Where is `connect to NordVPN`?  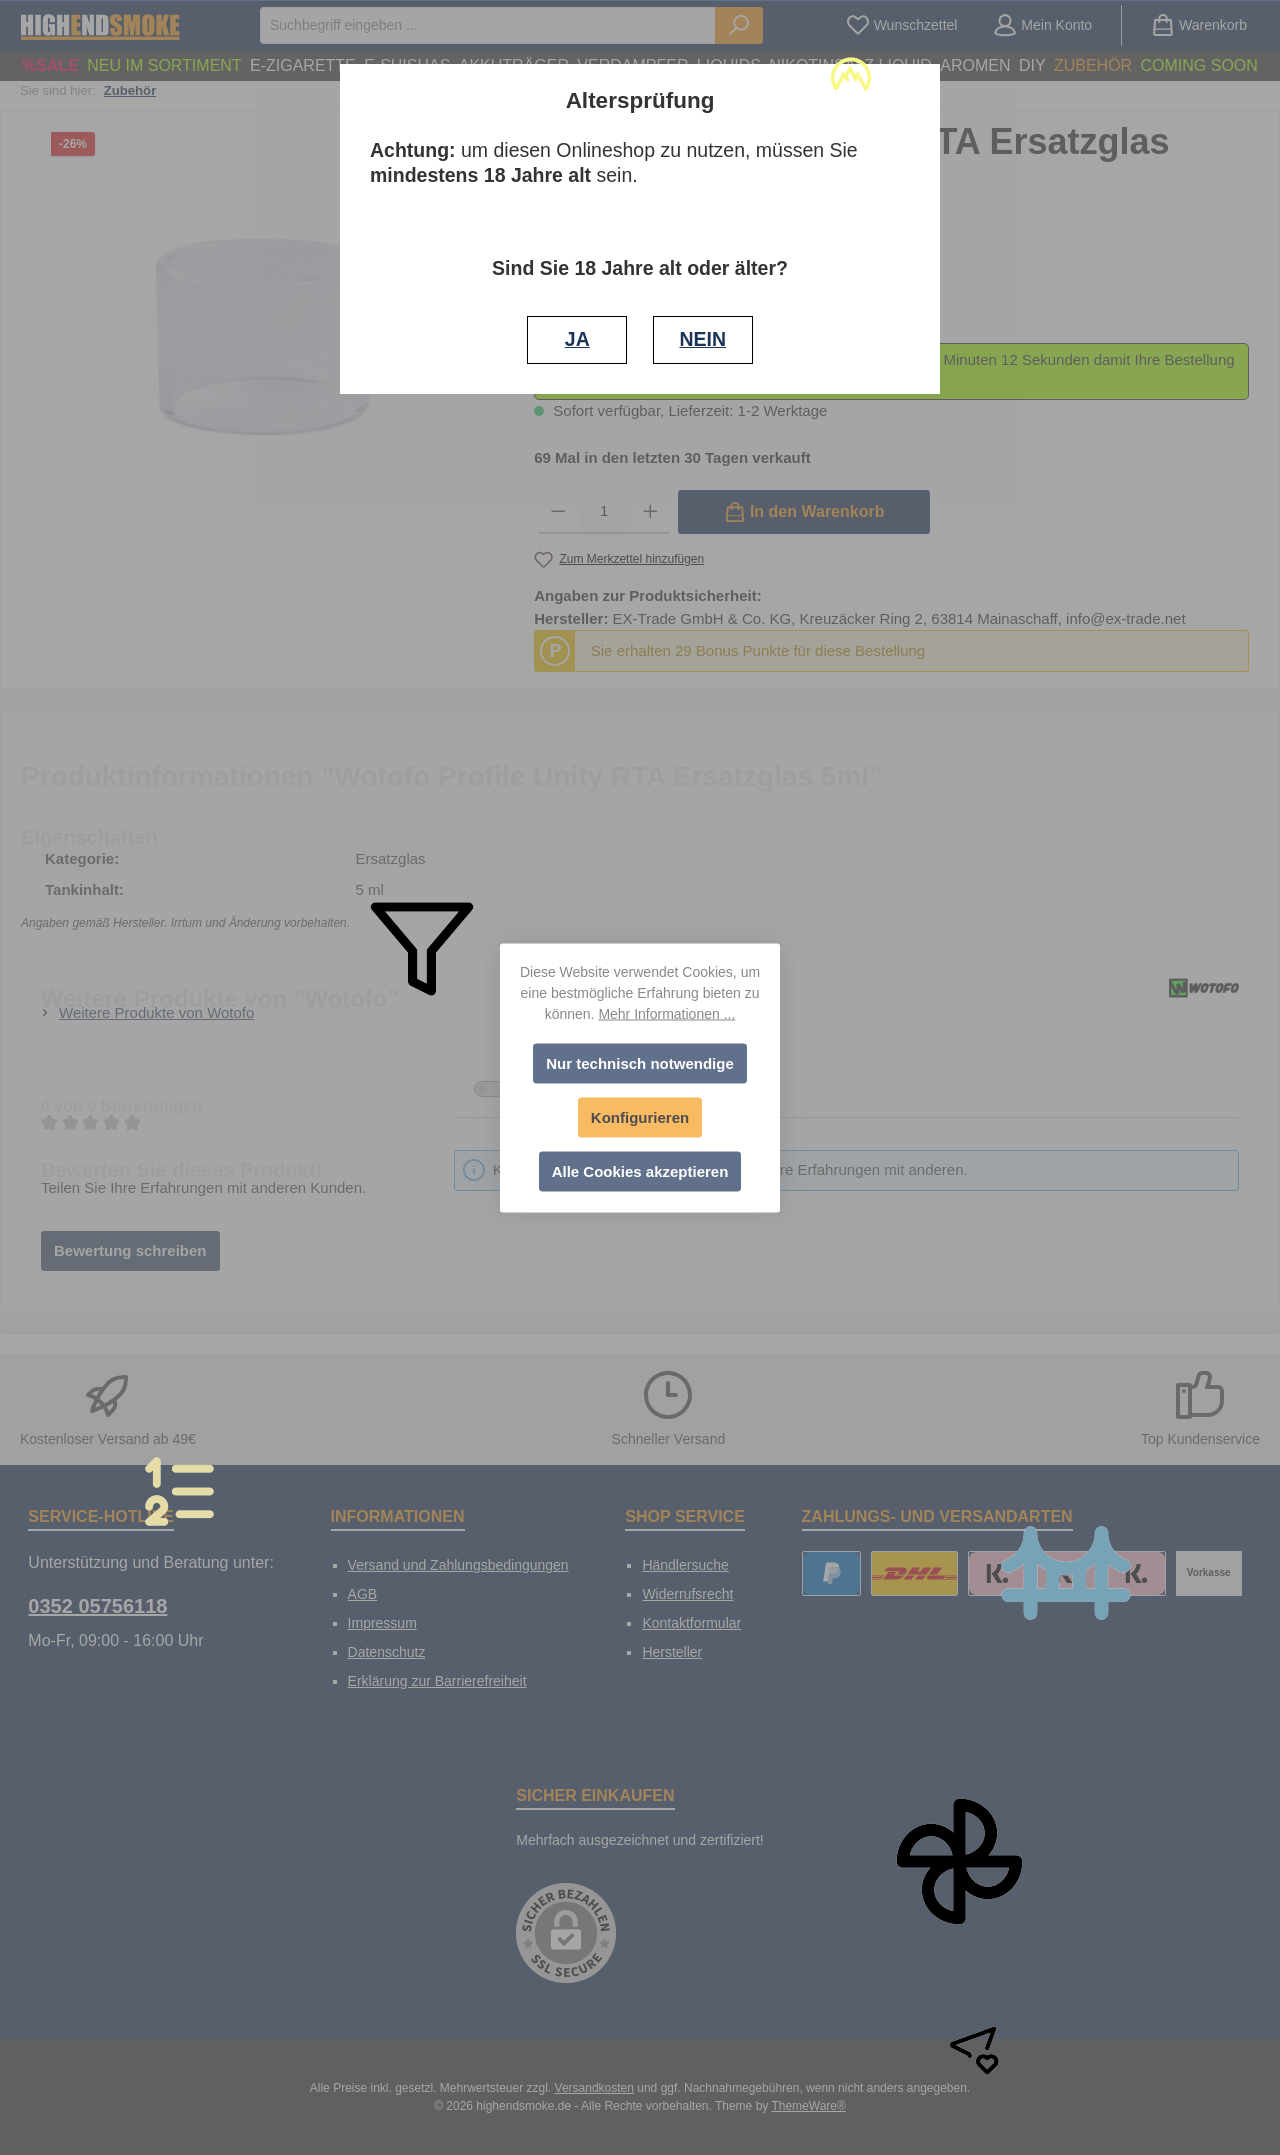 connect to NordVPN is located at coordinates (851, 74).